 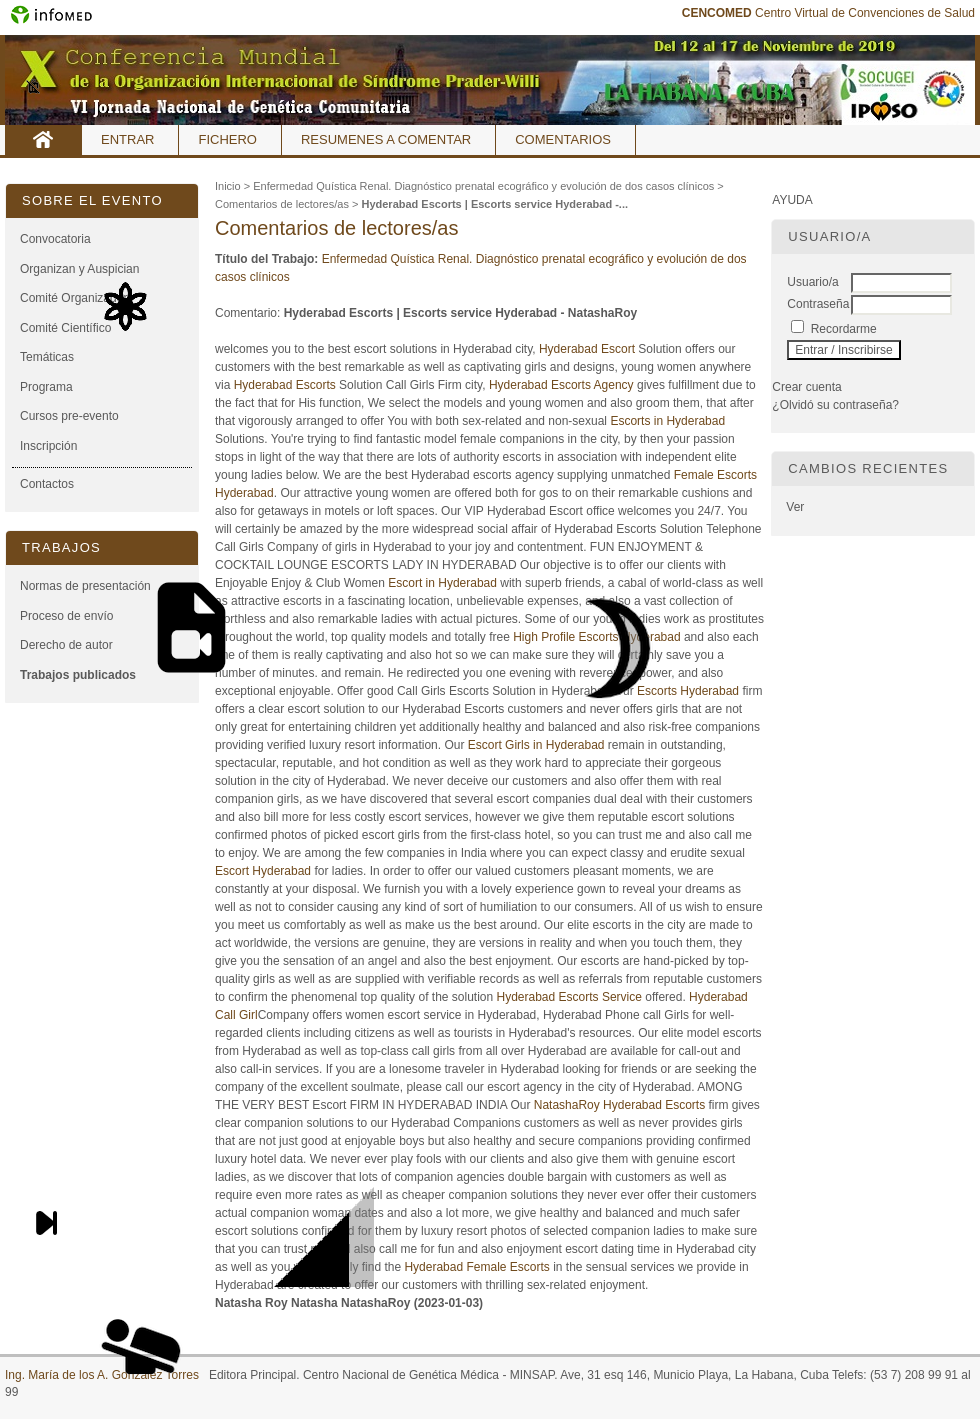 I want to click on indicates a lie-flat or angled seat option on a flight, so click(x=140, y=1347).